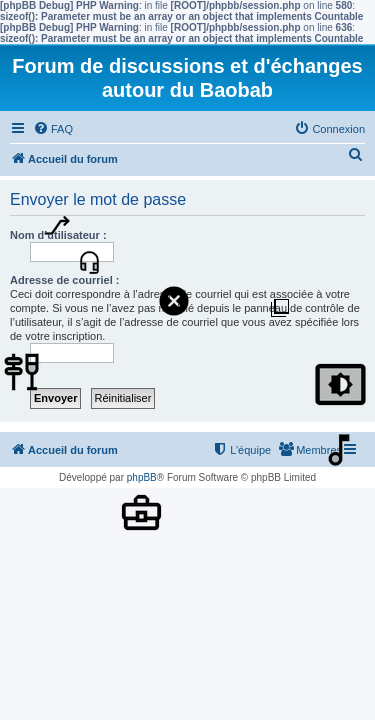 The width and height of the screenshot is (375, 720). I want to click on view upward trend or growth, so click(57, 226).